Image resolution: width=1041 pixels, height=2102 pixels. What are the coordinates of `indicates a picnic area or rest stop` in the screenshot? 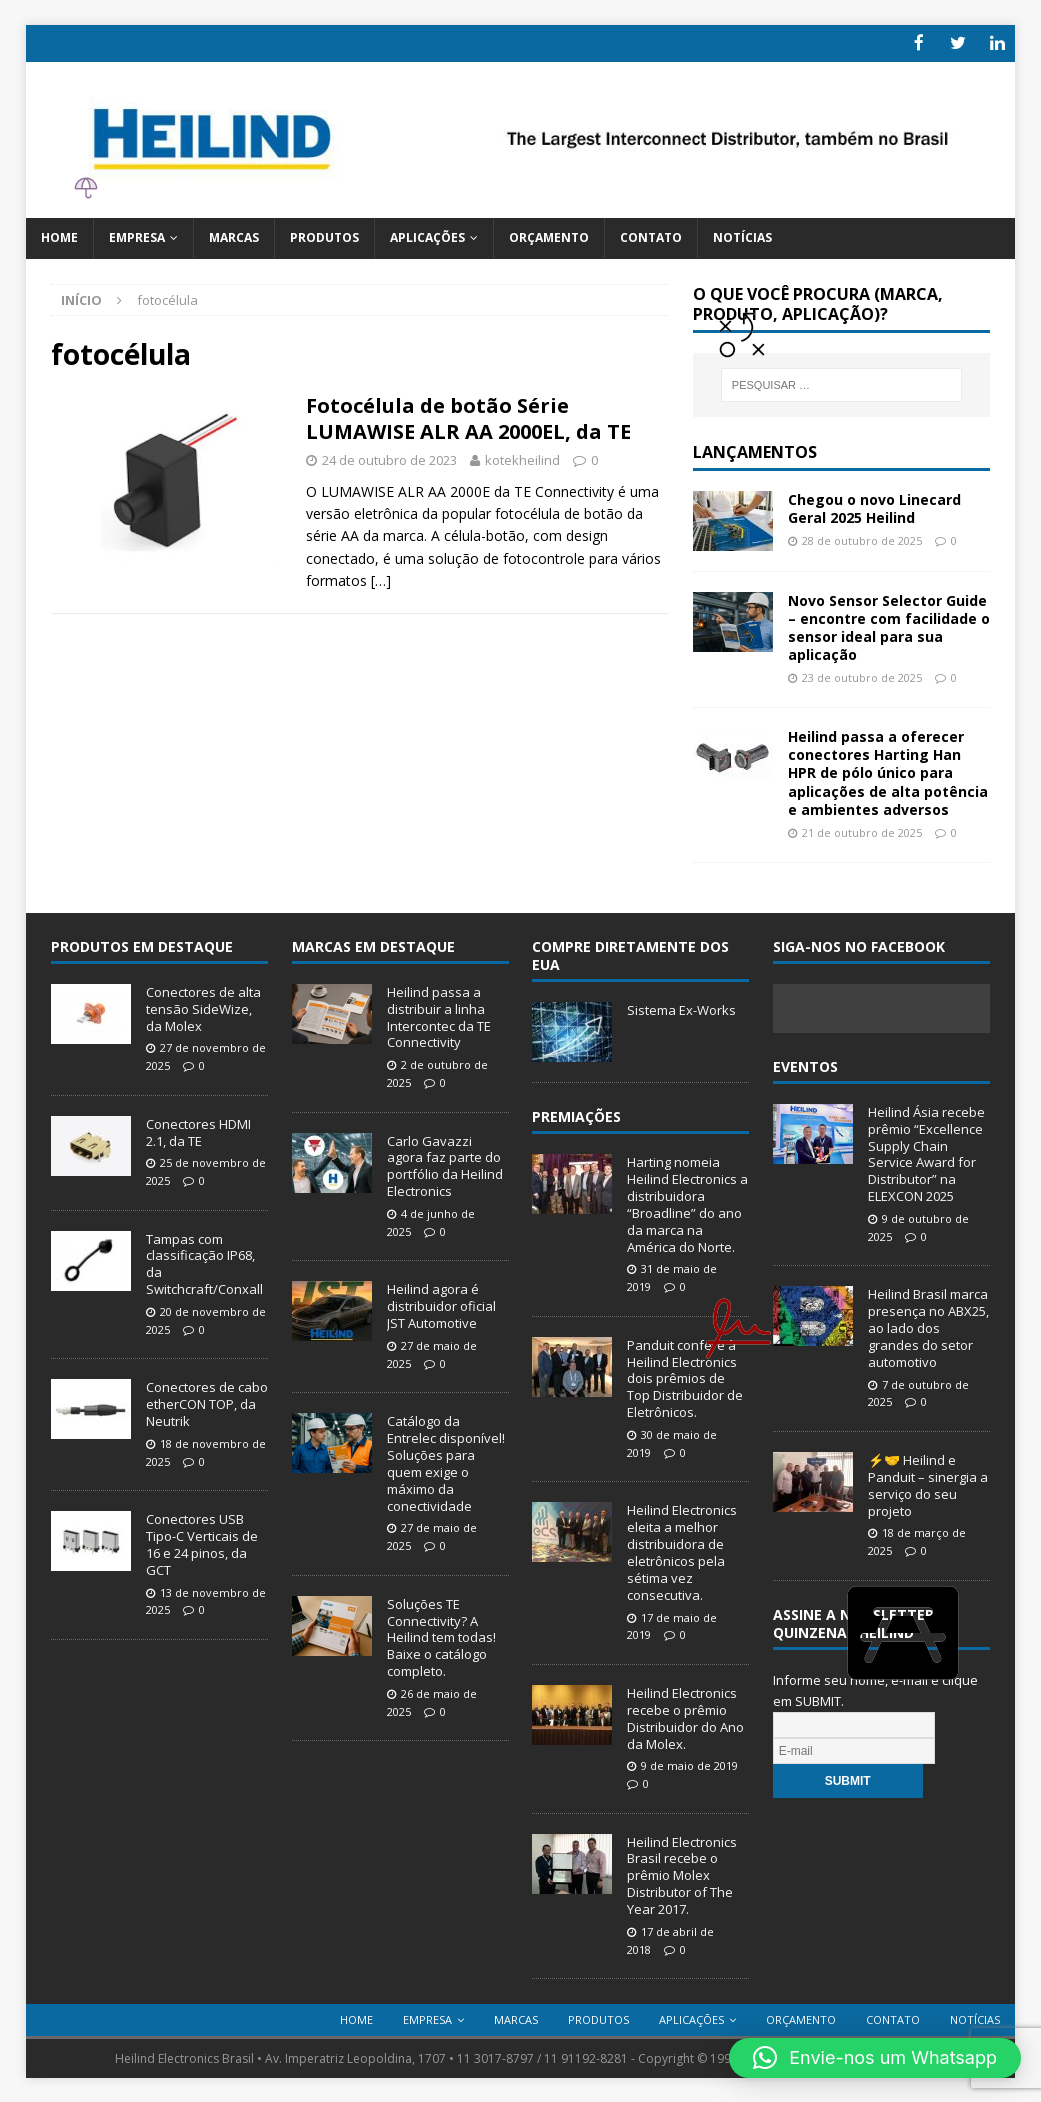 It's located at (903, 1633).